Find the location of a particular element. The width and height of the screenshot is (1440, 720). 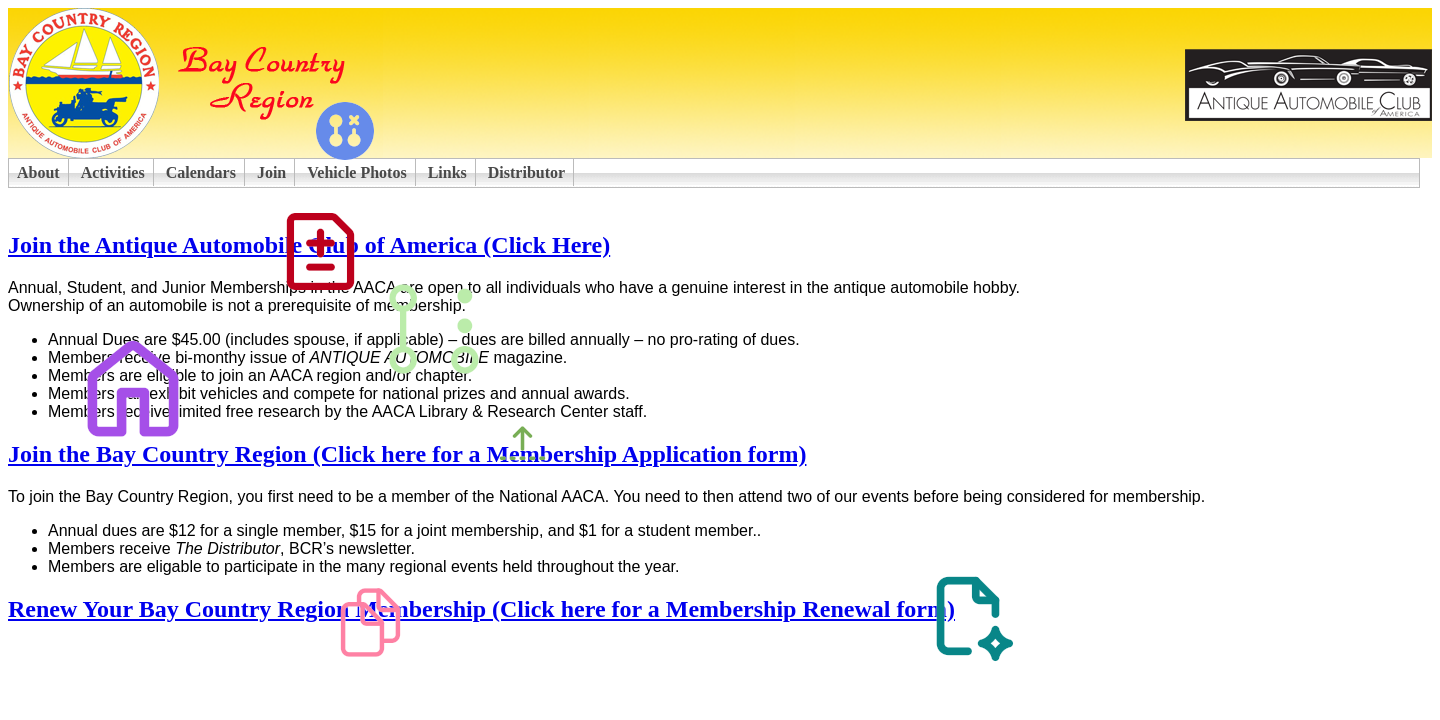

create a draft pull request is located at coordinates (434, 329).